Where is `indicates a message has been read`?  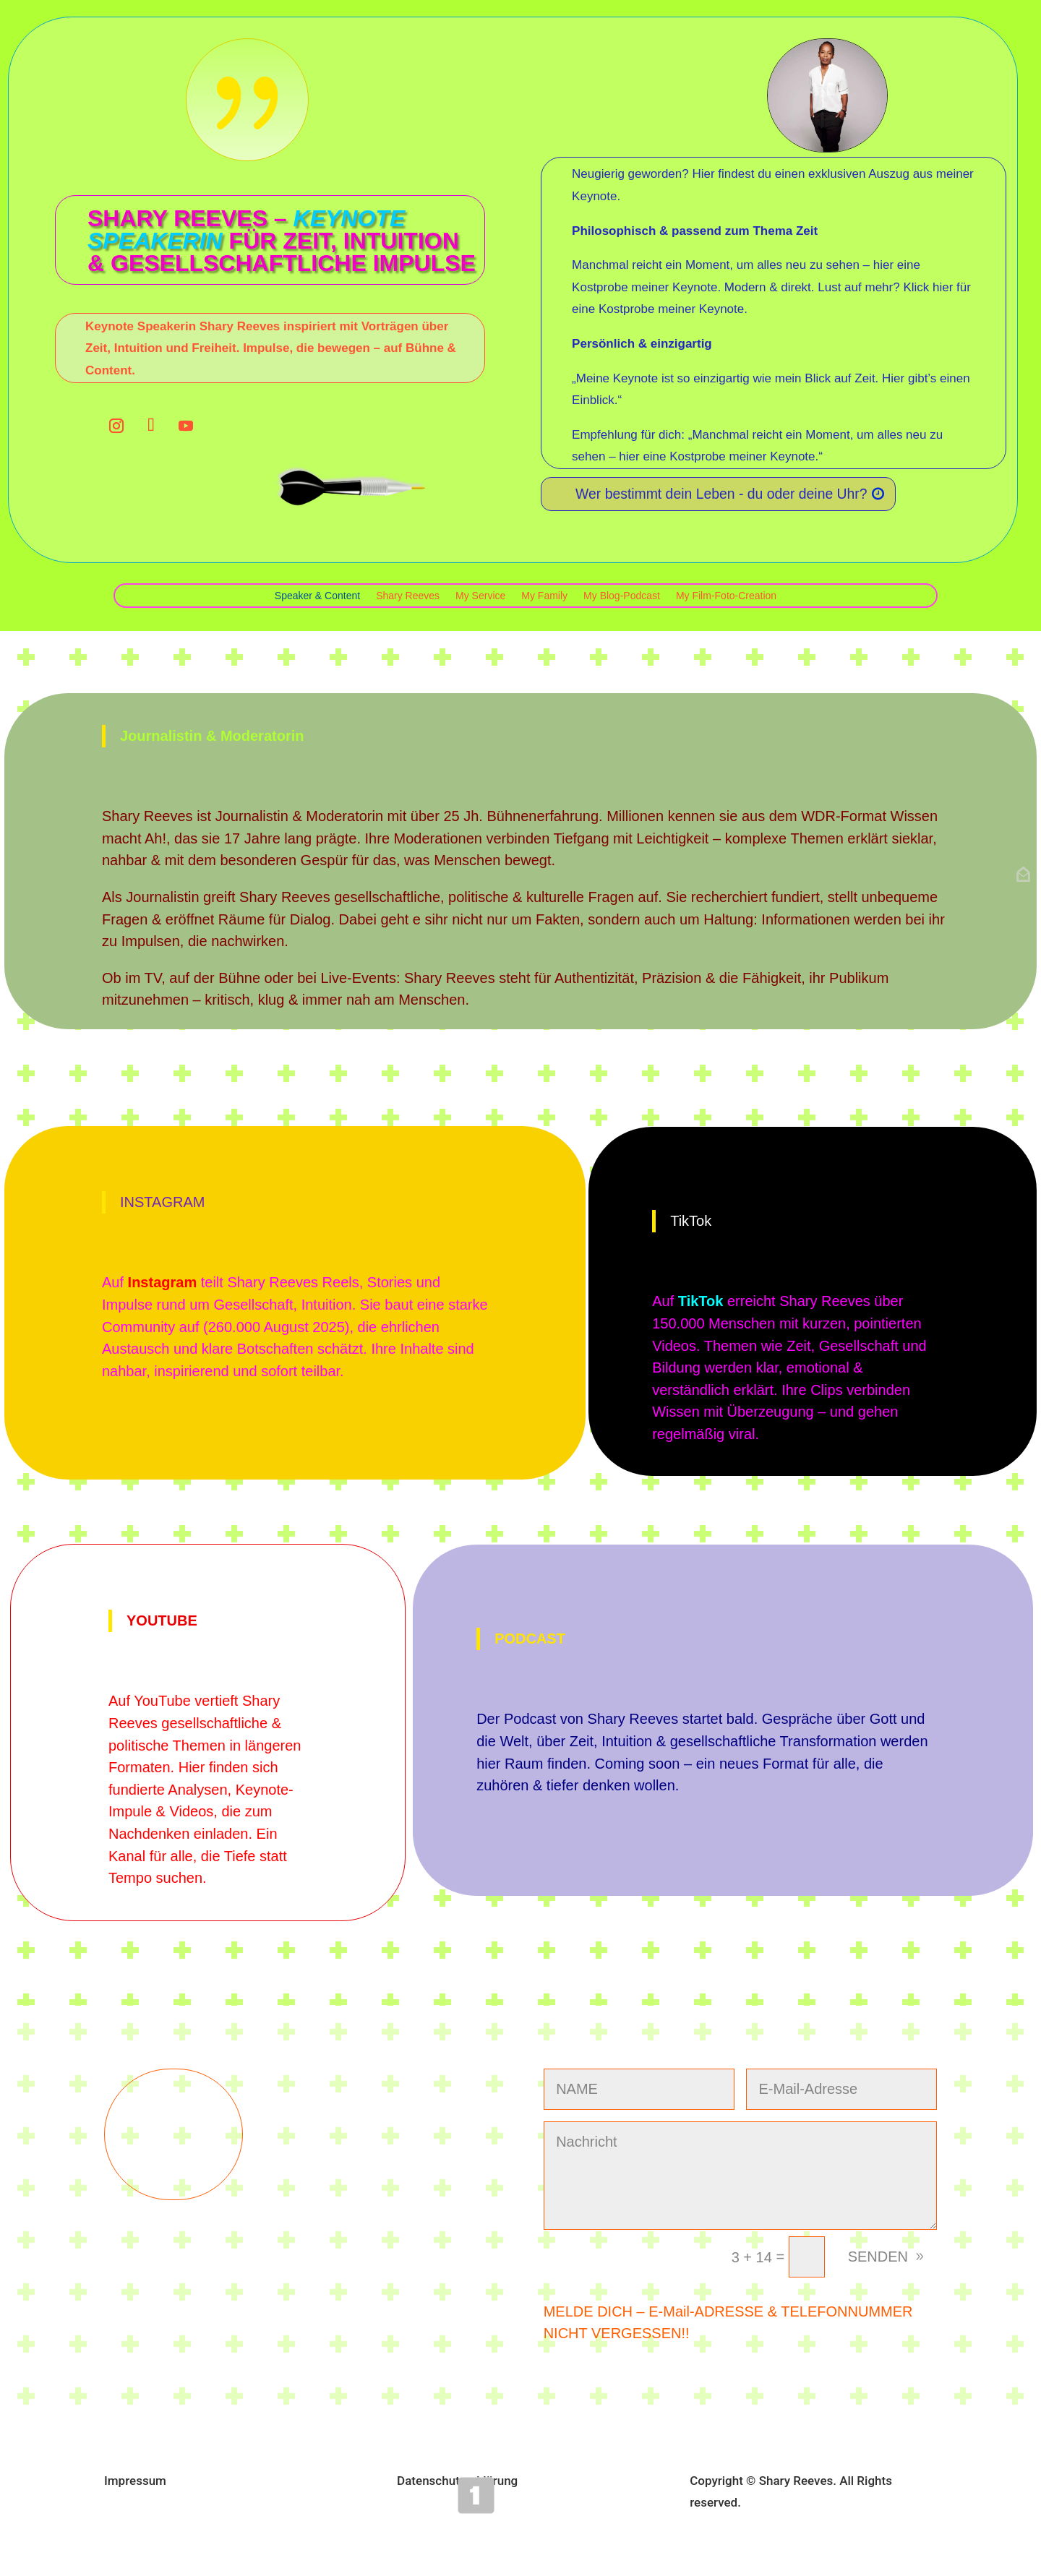 indicates a message has been read is located at coordinates (1023, 874).